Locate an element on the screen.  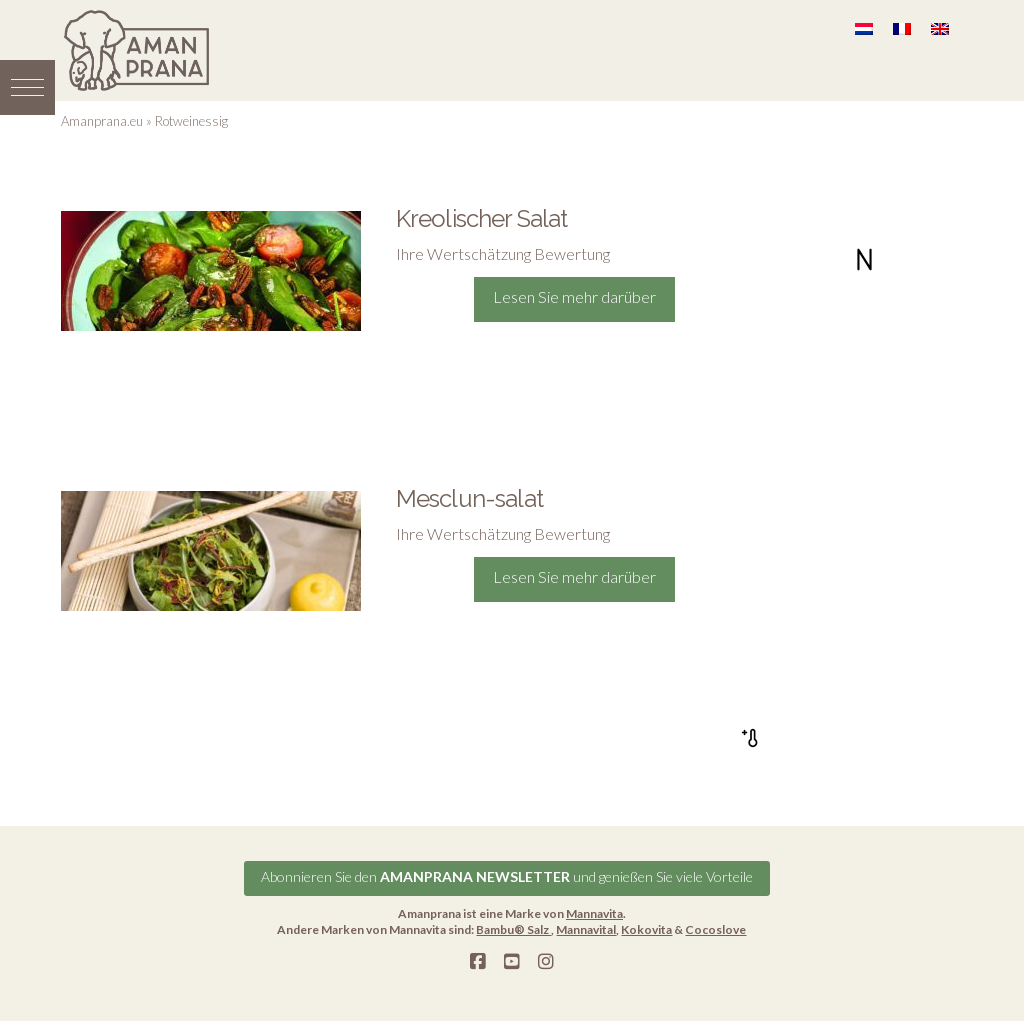
indicates an item or option starting with the letter N is located at coordinates (864, 259).